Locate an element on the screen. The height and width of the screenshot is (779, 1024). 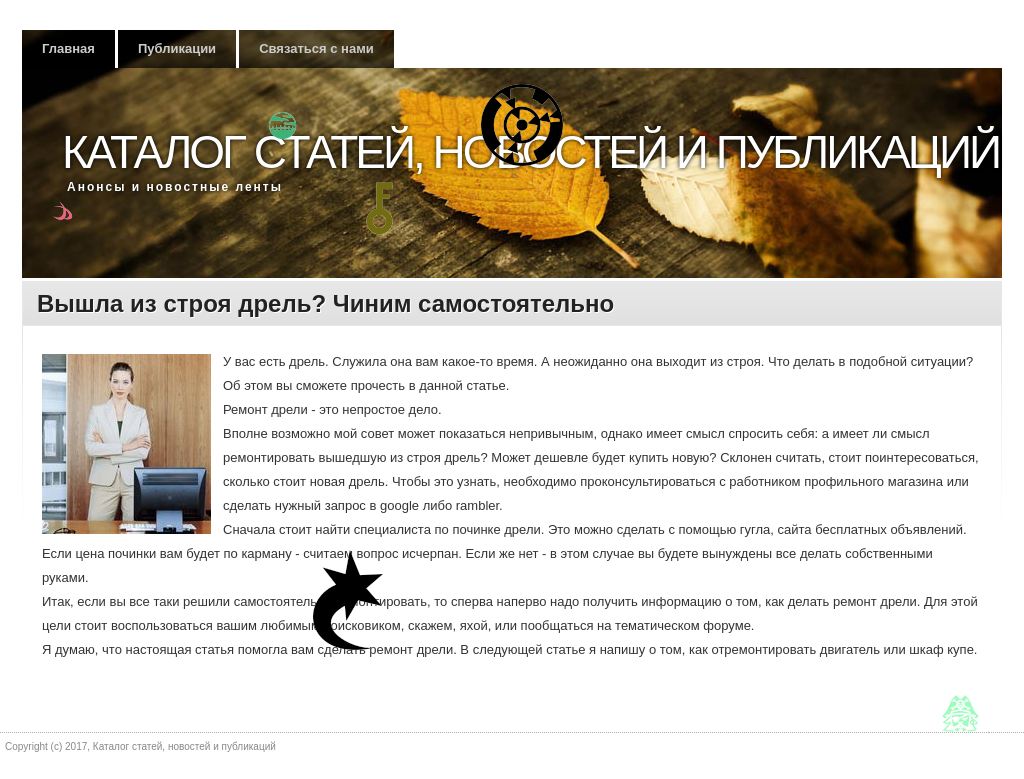
access farm or agricultural settings is located at coordinates (282, 125).